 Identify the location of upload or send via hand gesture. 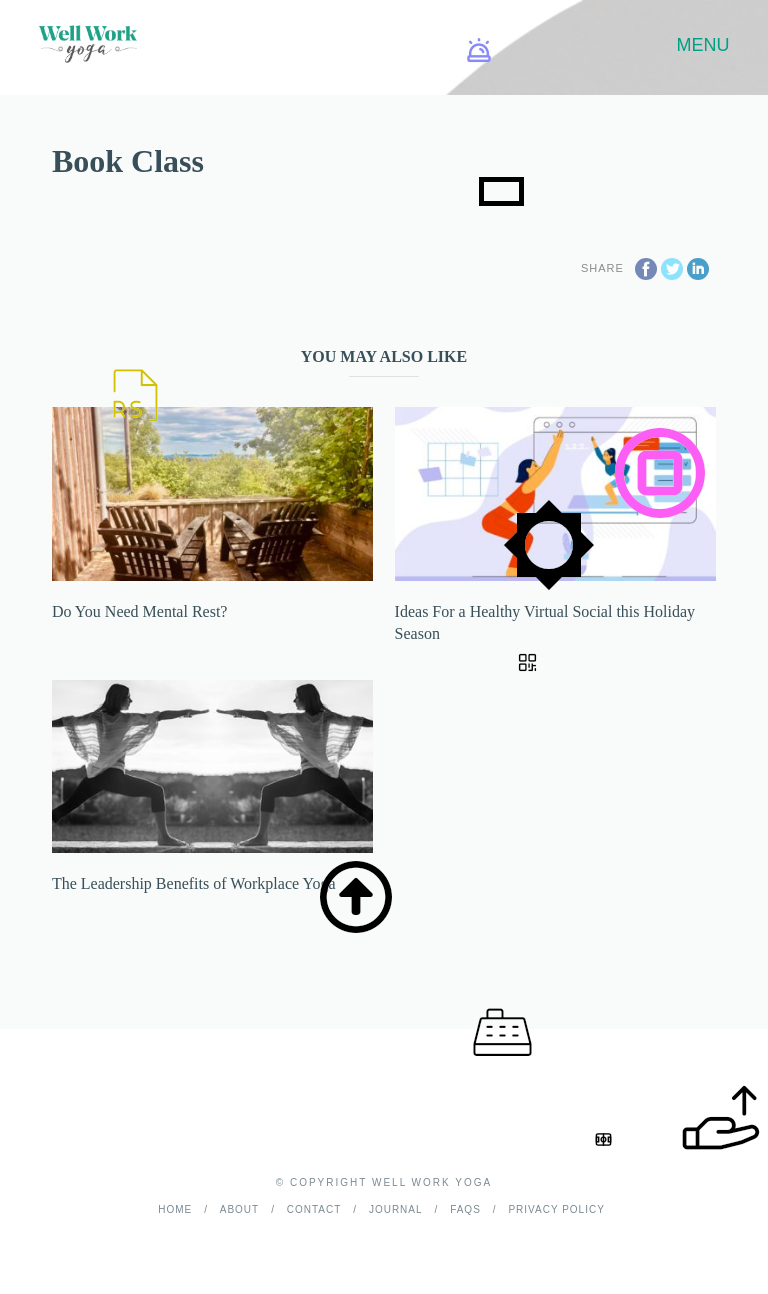
(723, 1121).